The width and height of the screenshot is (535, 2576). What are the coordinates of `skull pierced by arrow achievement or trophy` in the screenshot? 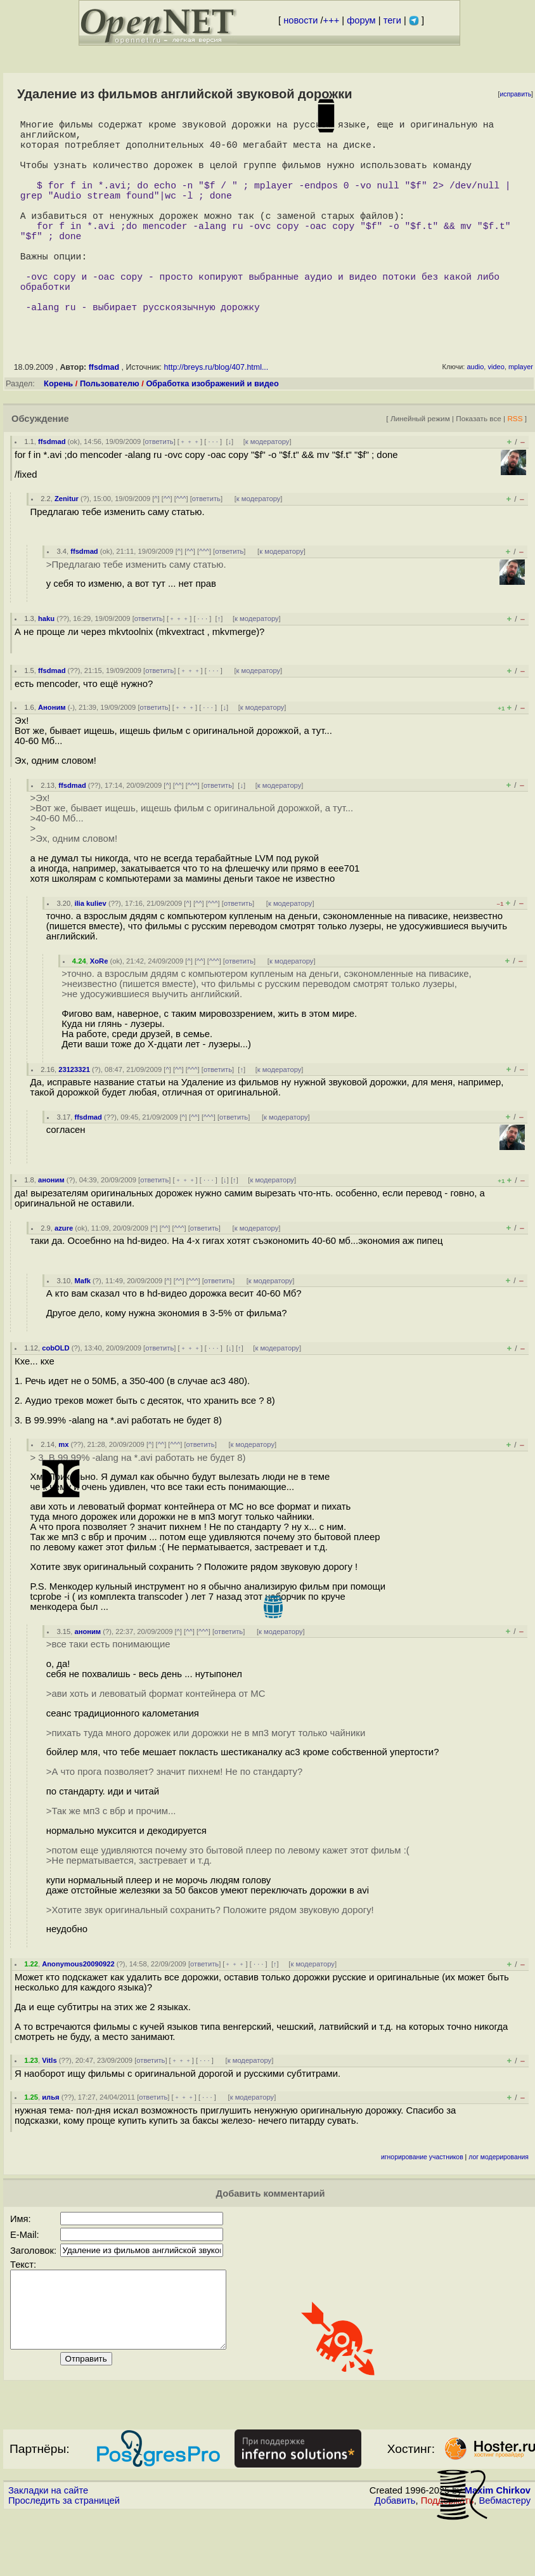 It's located at (338, 2338).